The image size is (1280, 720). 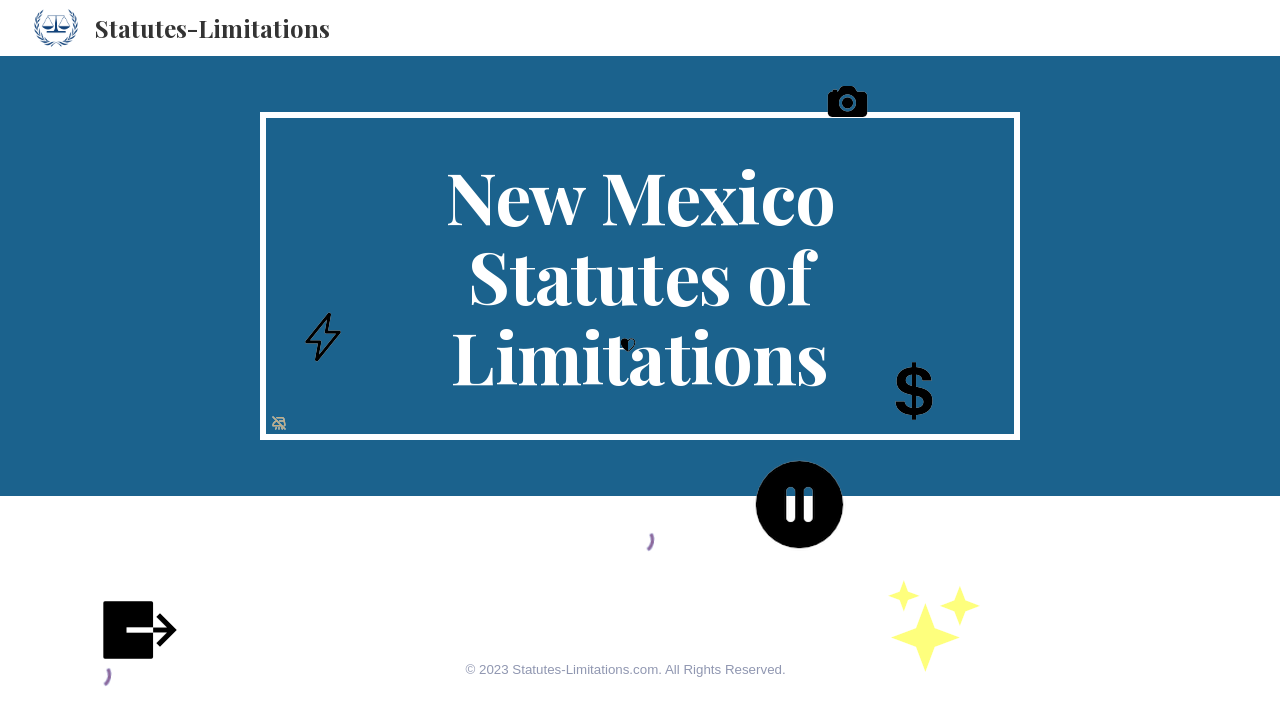 What do you see at coordinates (934, 626) in the screenshot?
I see `indicates AI-generated or enhanced content` at bounding box center [934, 626].